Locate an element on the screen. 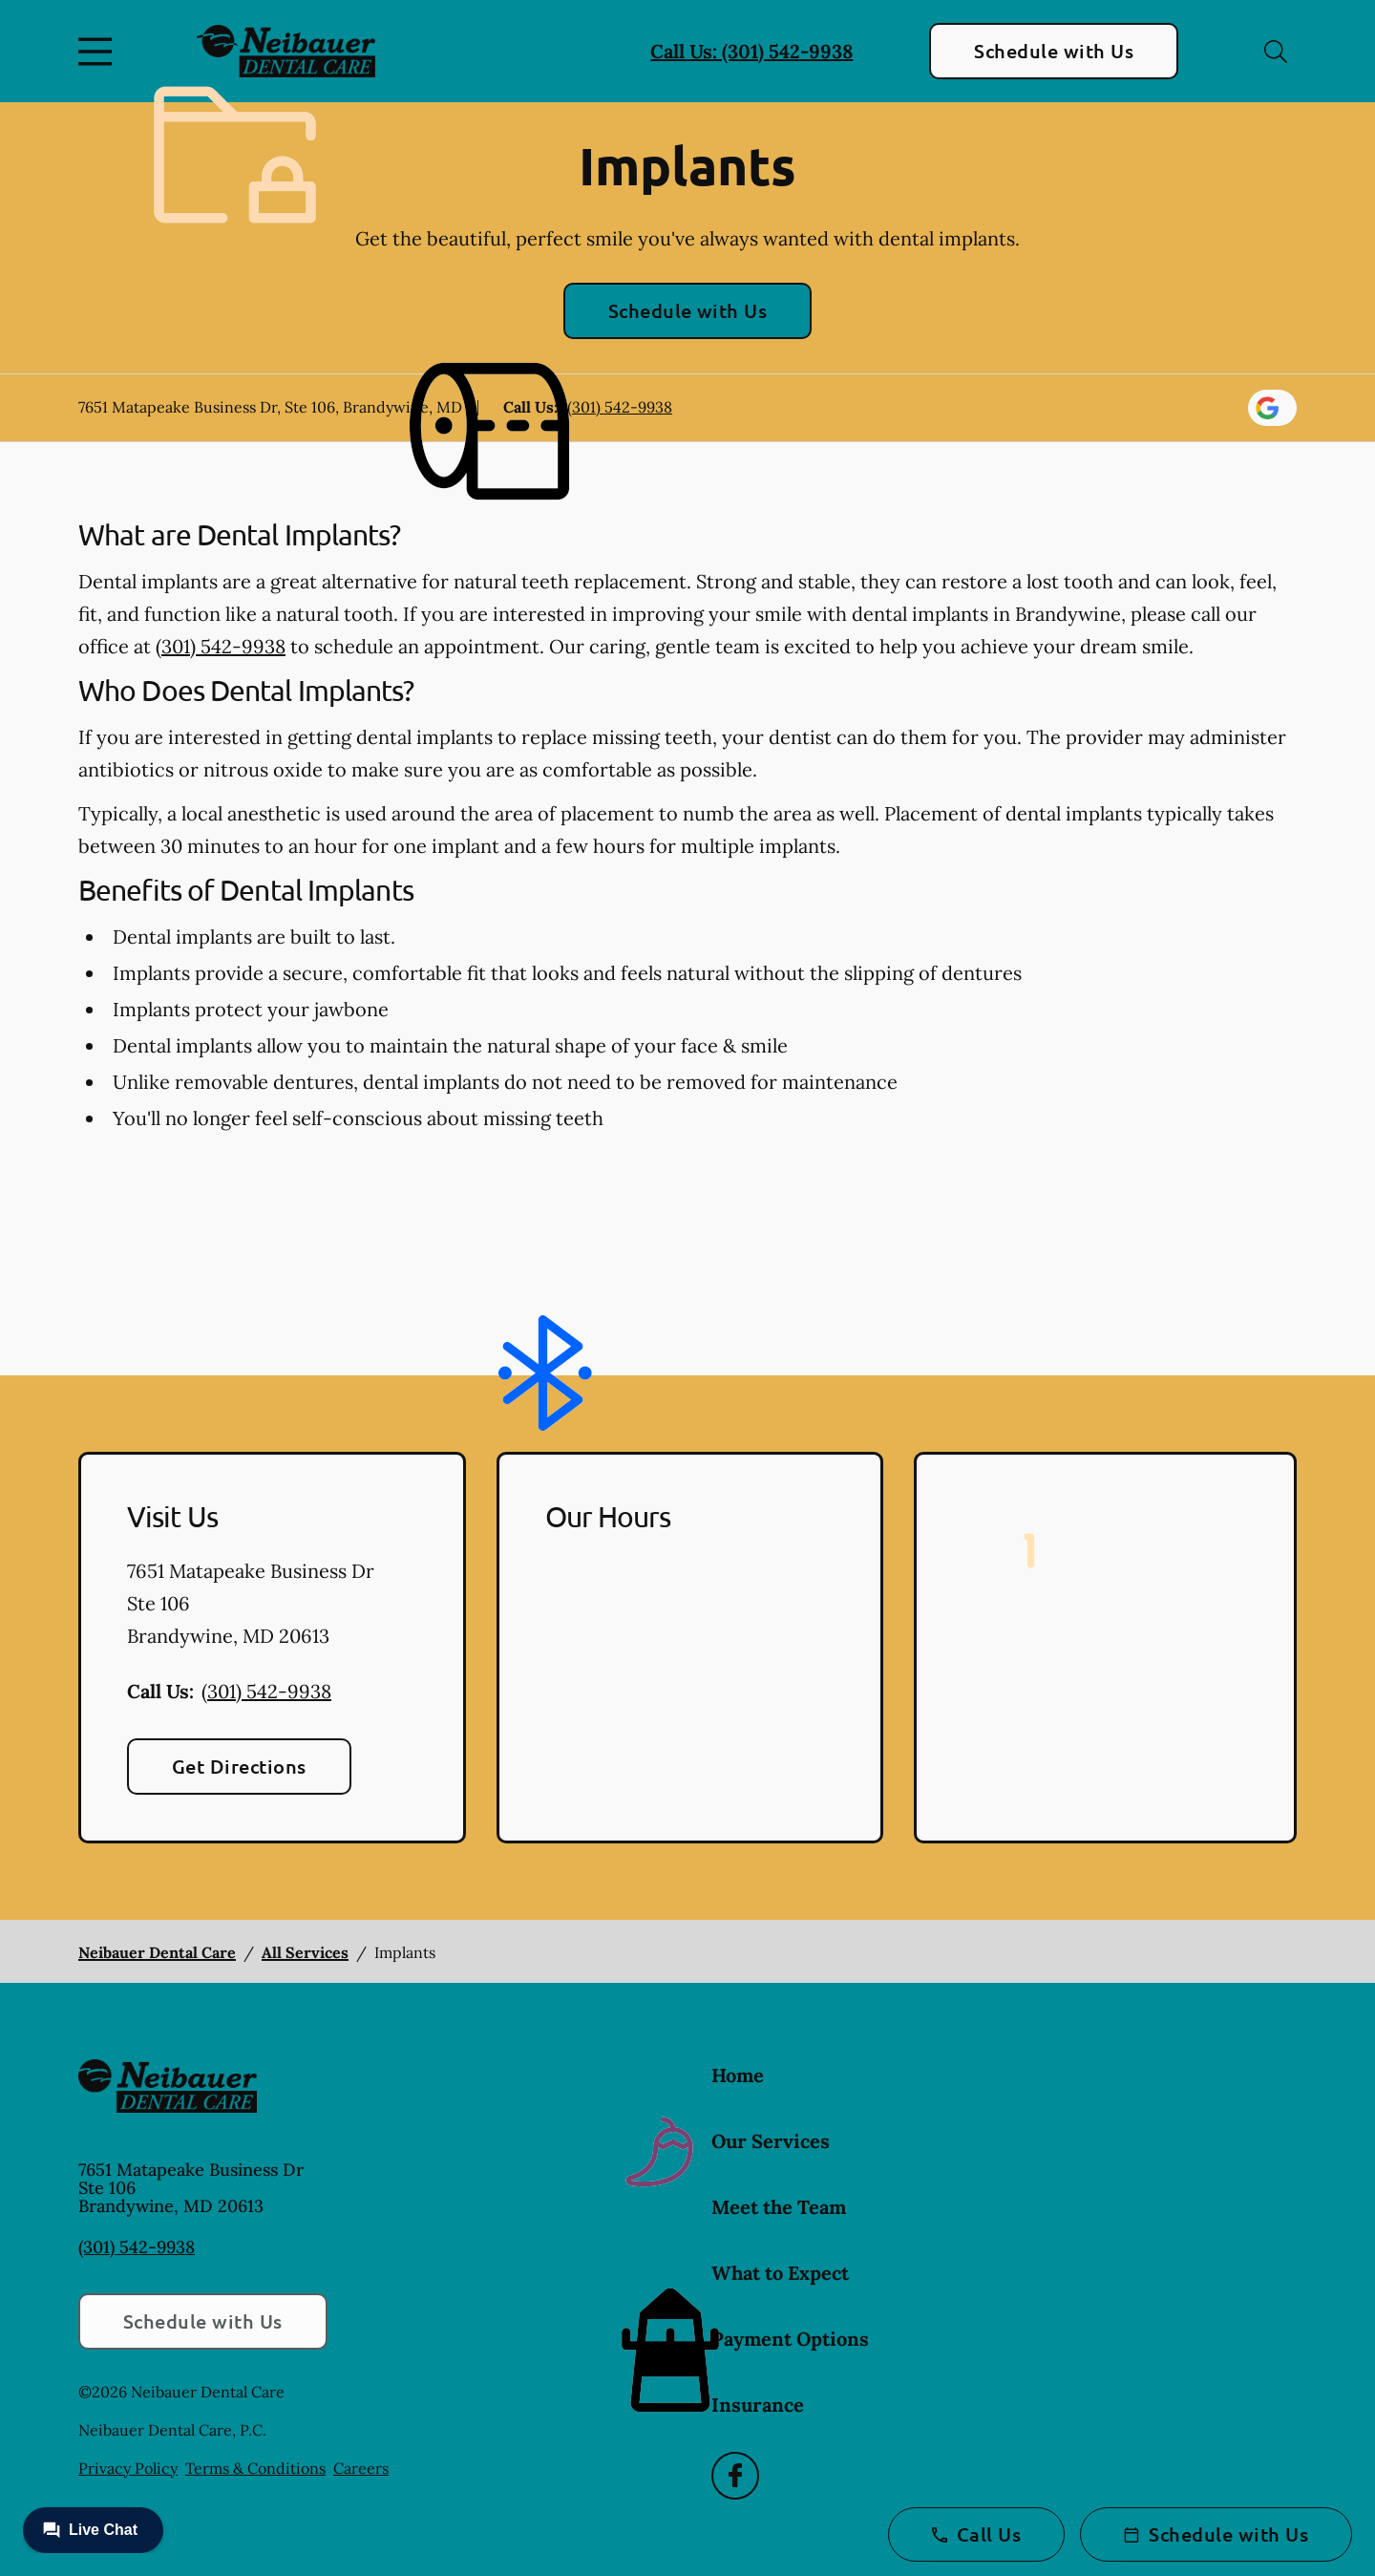 The image size is (1375, 2576). indicates restroom or bathroom location is located at coordinates (489, 431).